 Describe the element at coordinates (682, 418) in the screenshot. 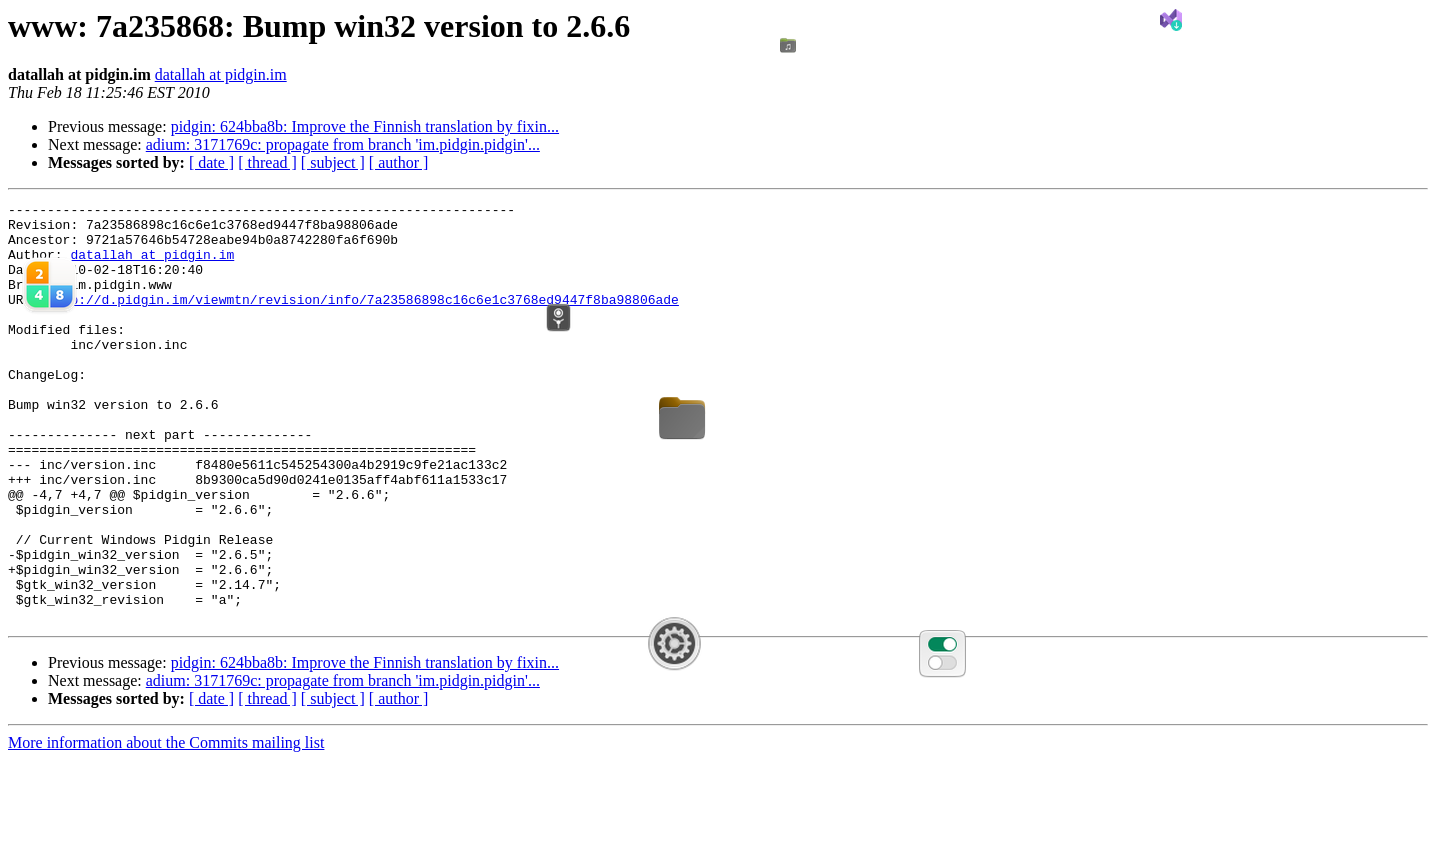

I see `open a folder to view its contents` at that location.